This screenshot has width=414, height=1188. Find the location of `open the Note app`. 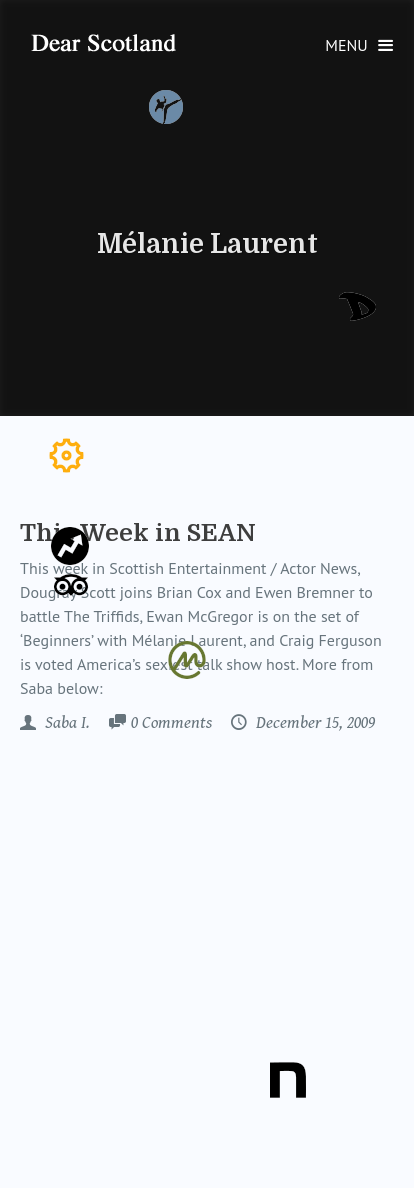

open the Note app is located at coordinates (288, 1080).